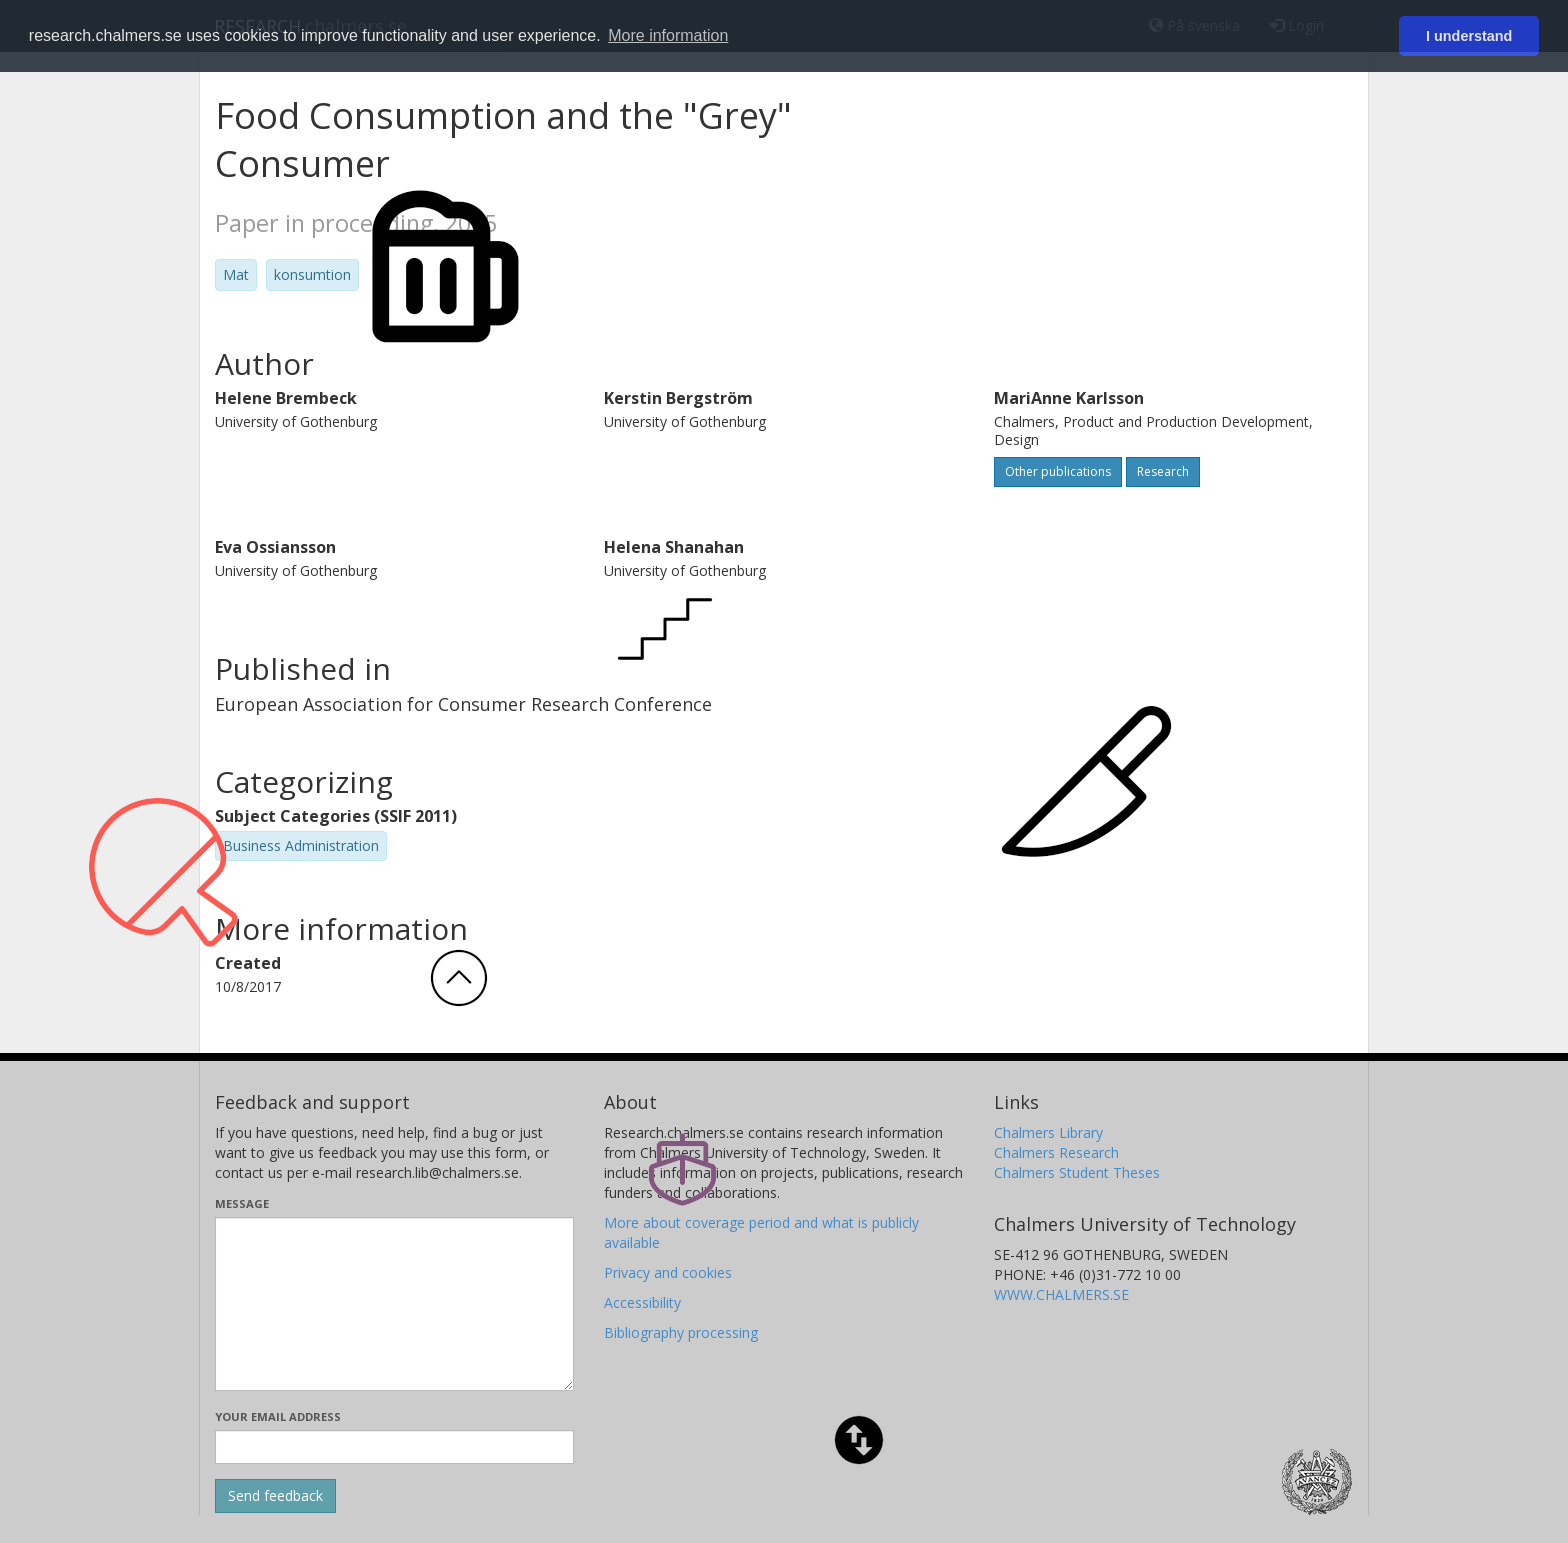  What do you see at coordinates (437, 272) in the screenshot?
I see `browse nearby bars or pubs` at bounding box center [437, 272].